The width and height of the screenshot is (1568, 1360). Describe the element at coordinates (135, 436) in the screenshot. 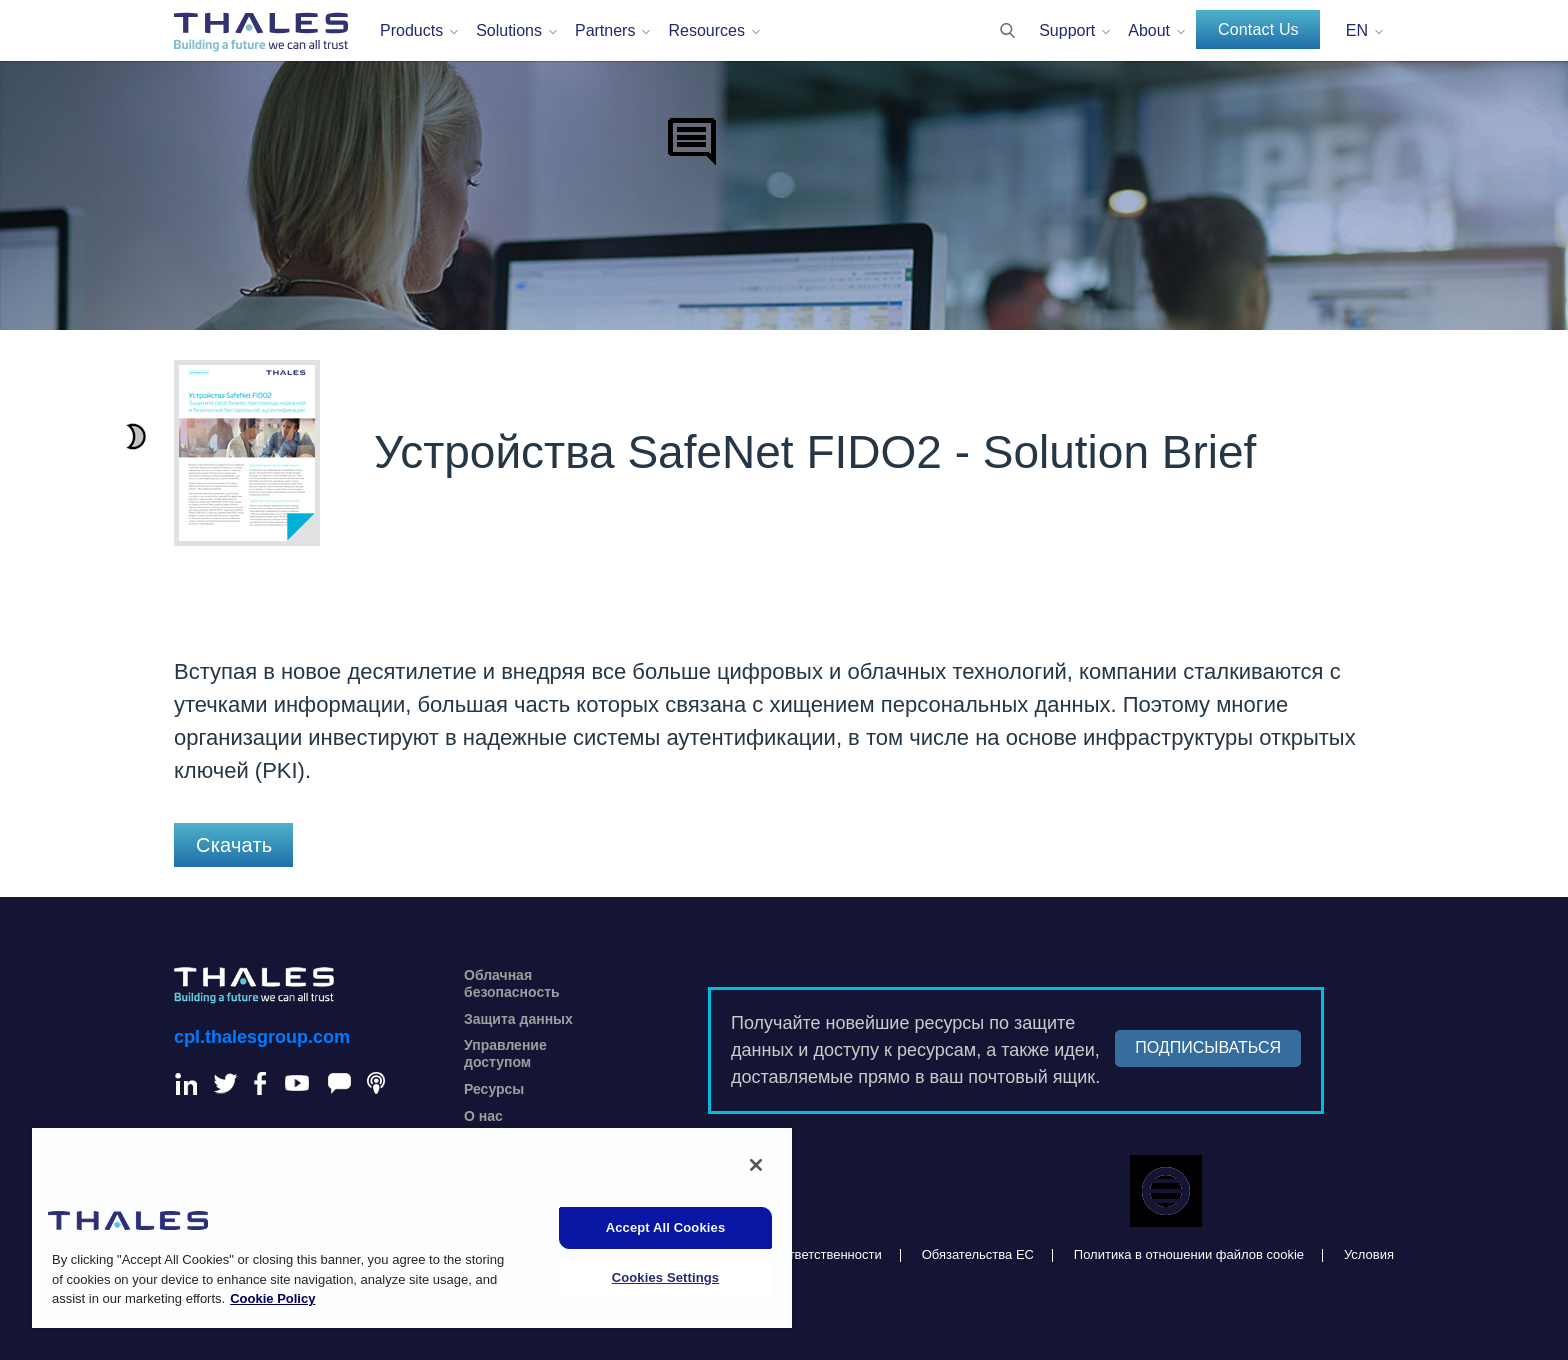

I see `toggle dark mode or night theme` at that location.